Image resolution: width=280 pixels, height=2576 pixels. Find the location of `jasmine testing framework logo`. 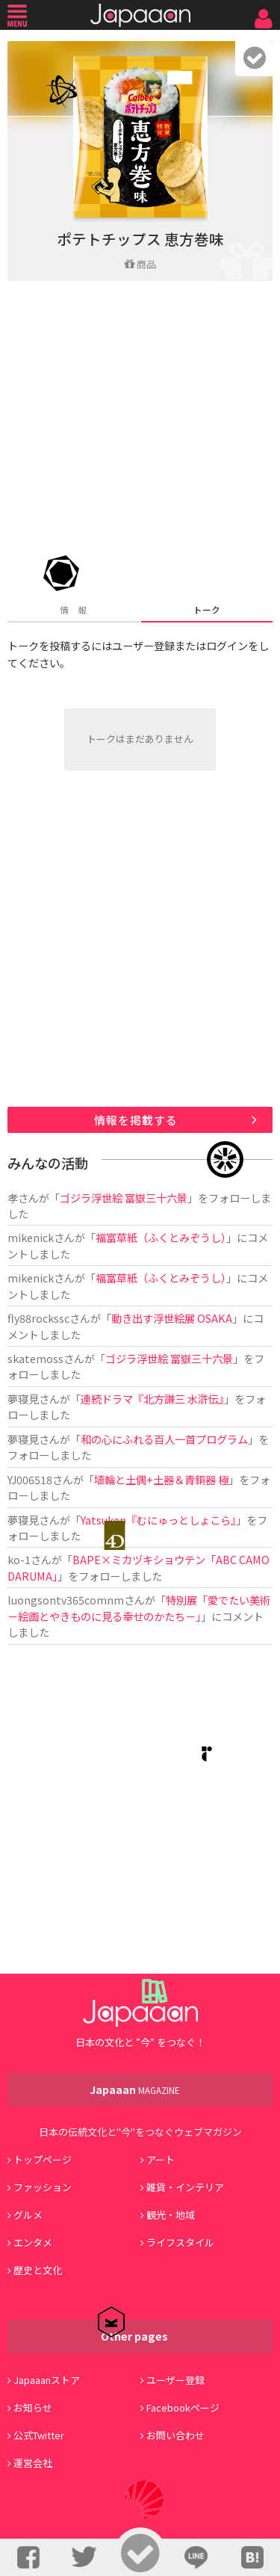

jasmine testing framework logo is located at coordinates (225, 1159).